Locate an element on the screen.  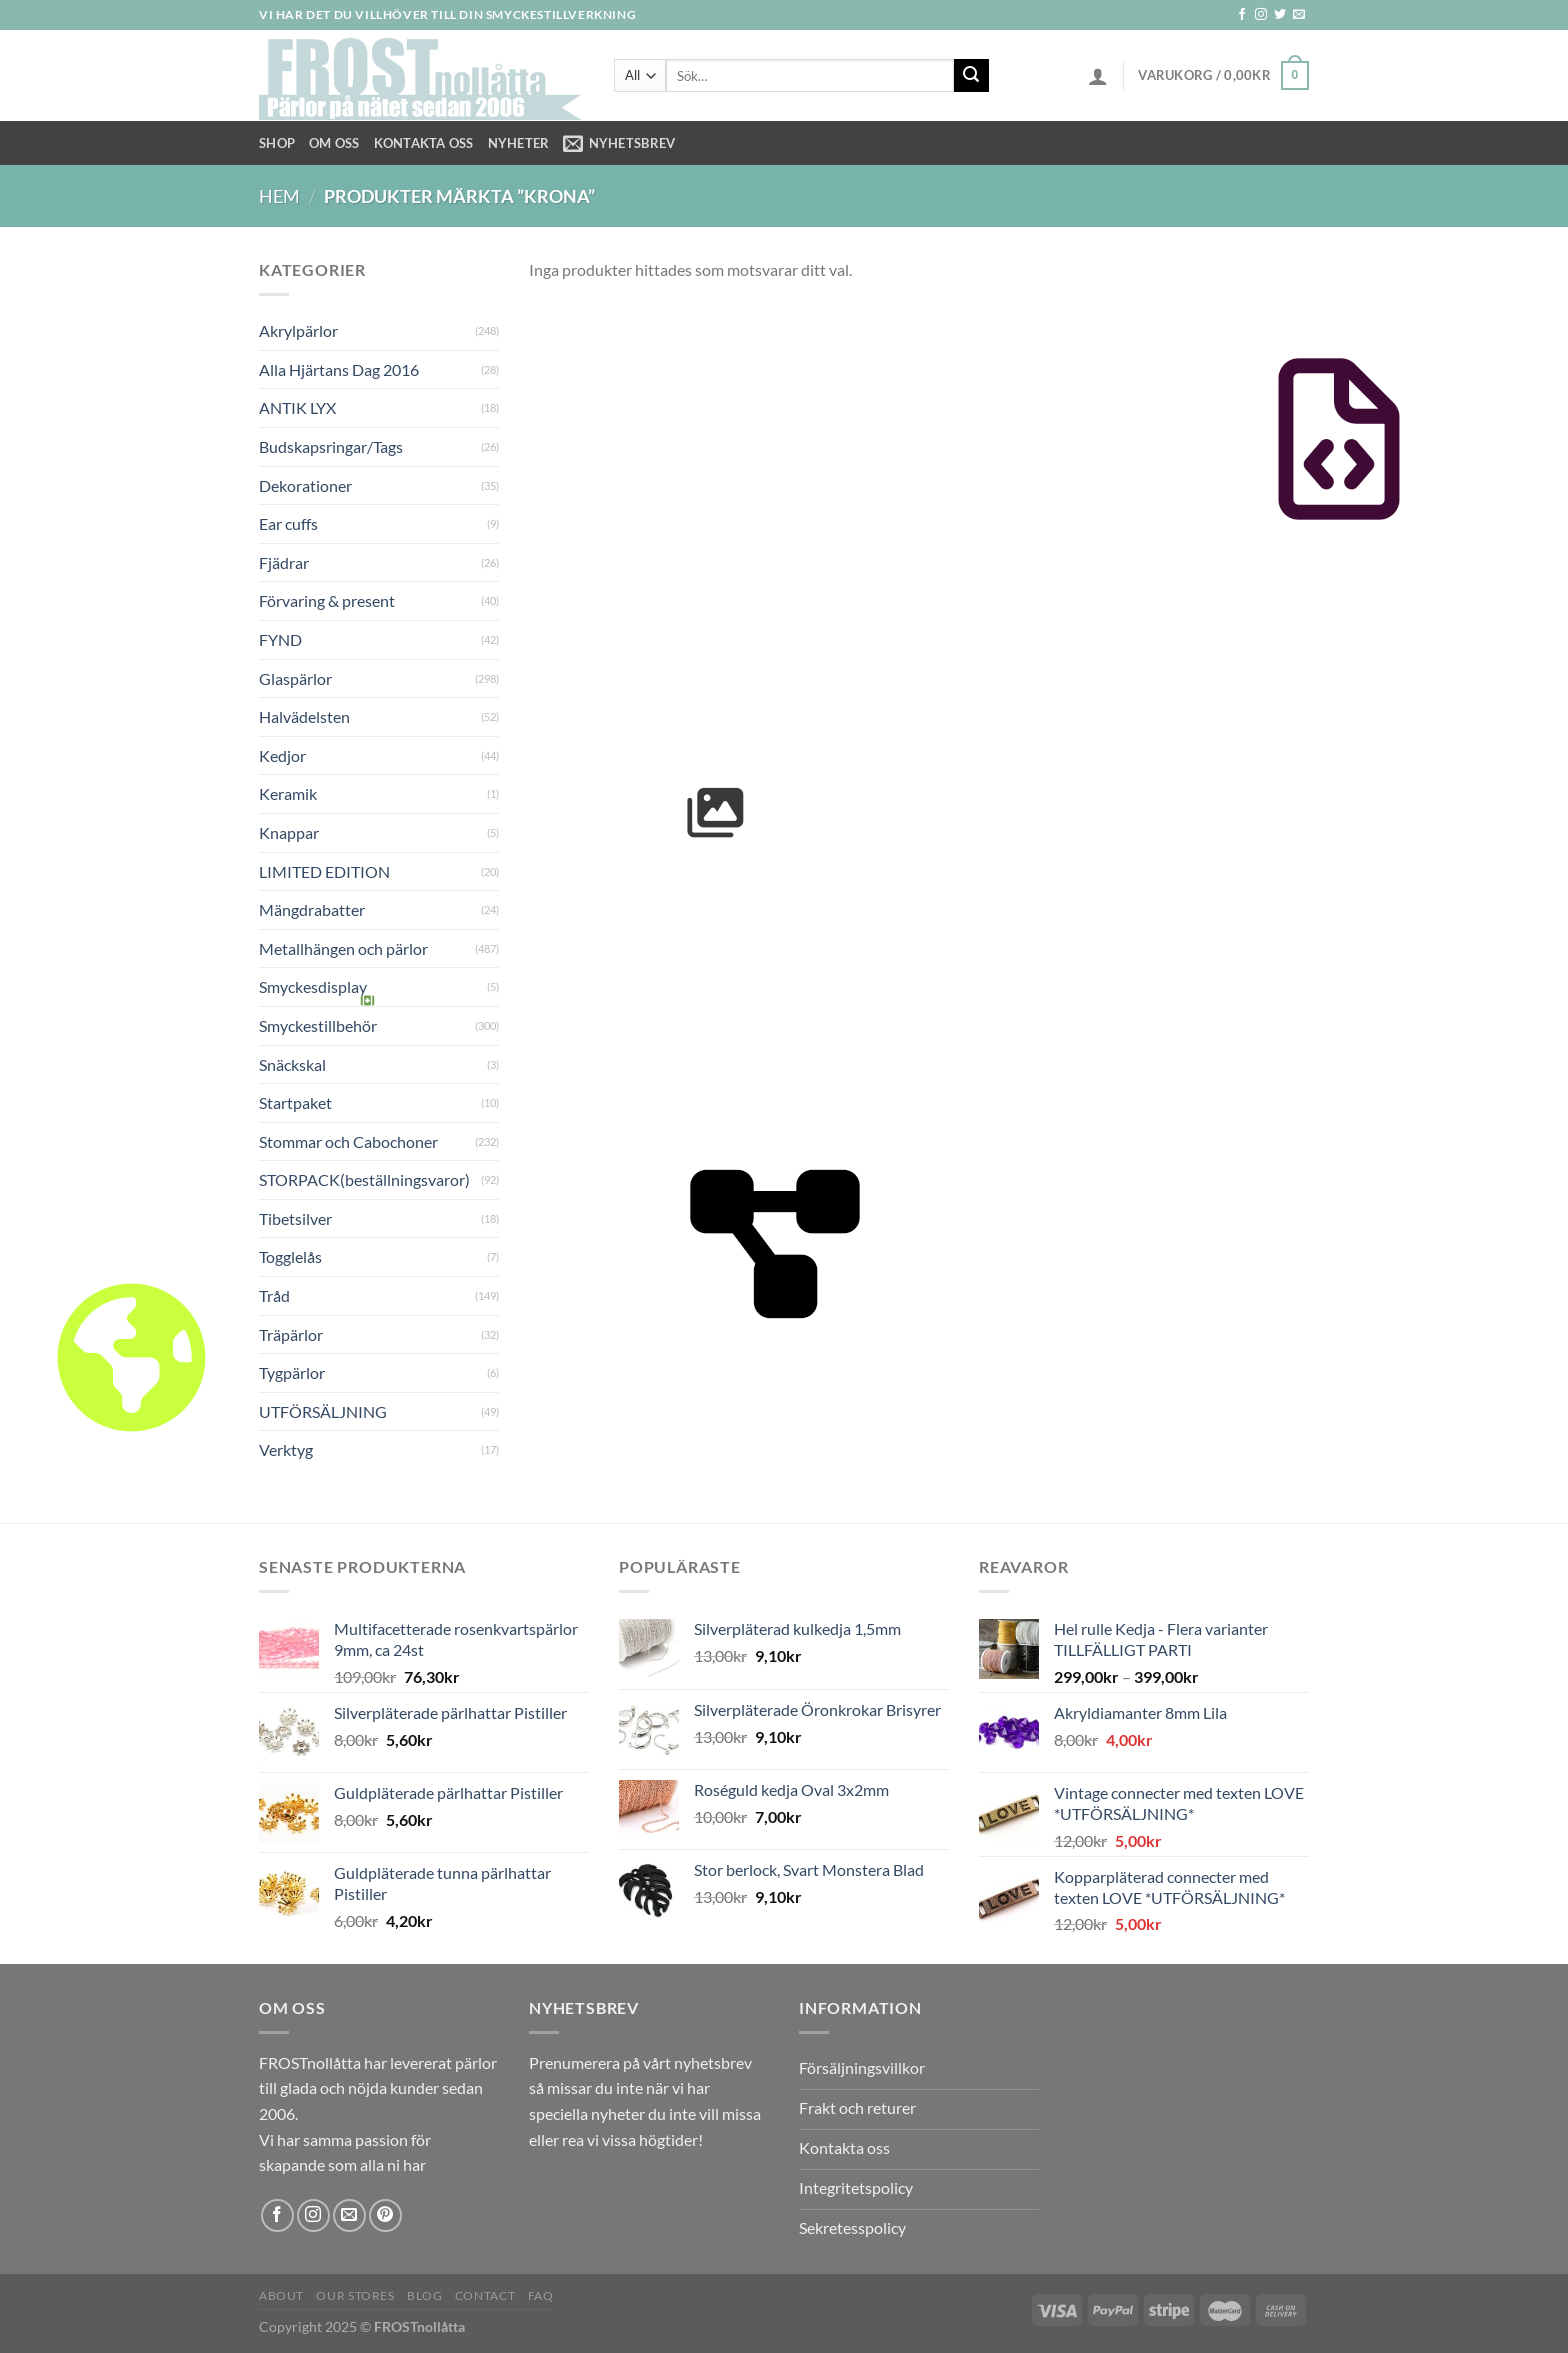
view project workflow or diagram is located at coordinates (775, 1244).